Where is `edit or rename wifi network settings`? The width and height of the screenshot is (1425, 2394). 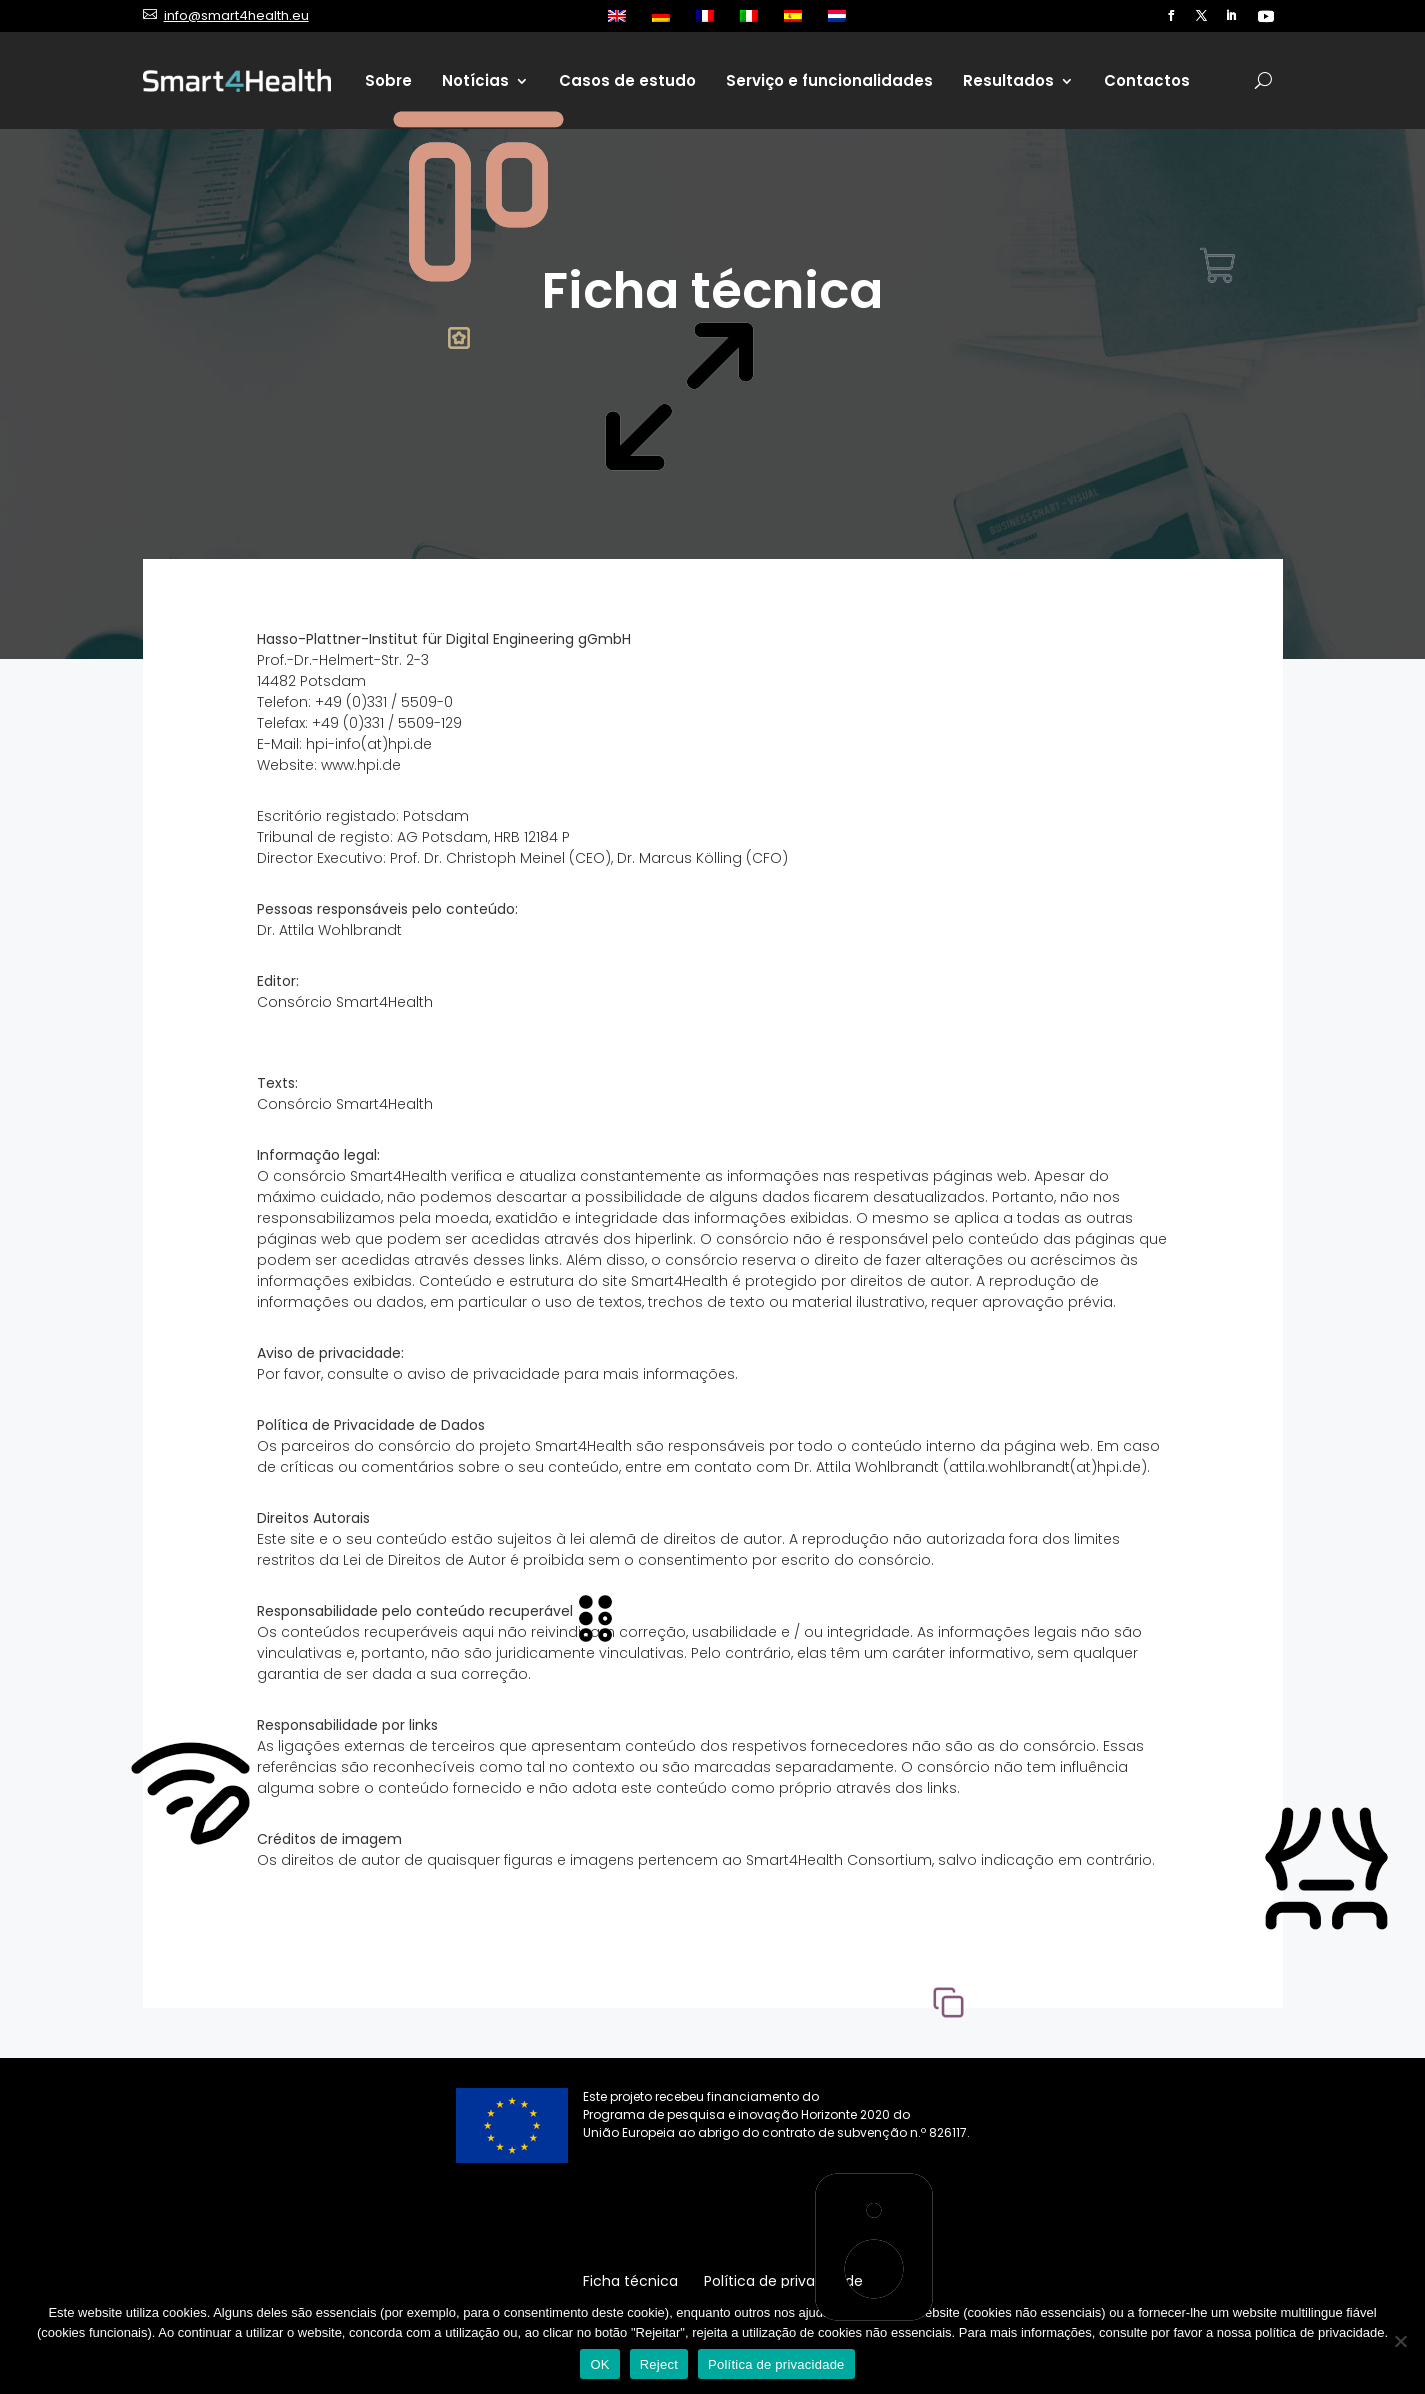
edit or rename wifi network settings is located at coordinates (190, 1785).